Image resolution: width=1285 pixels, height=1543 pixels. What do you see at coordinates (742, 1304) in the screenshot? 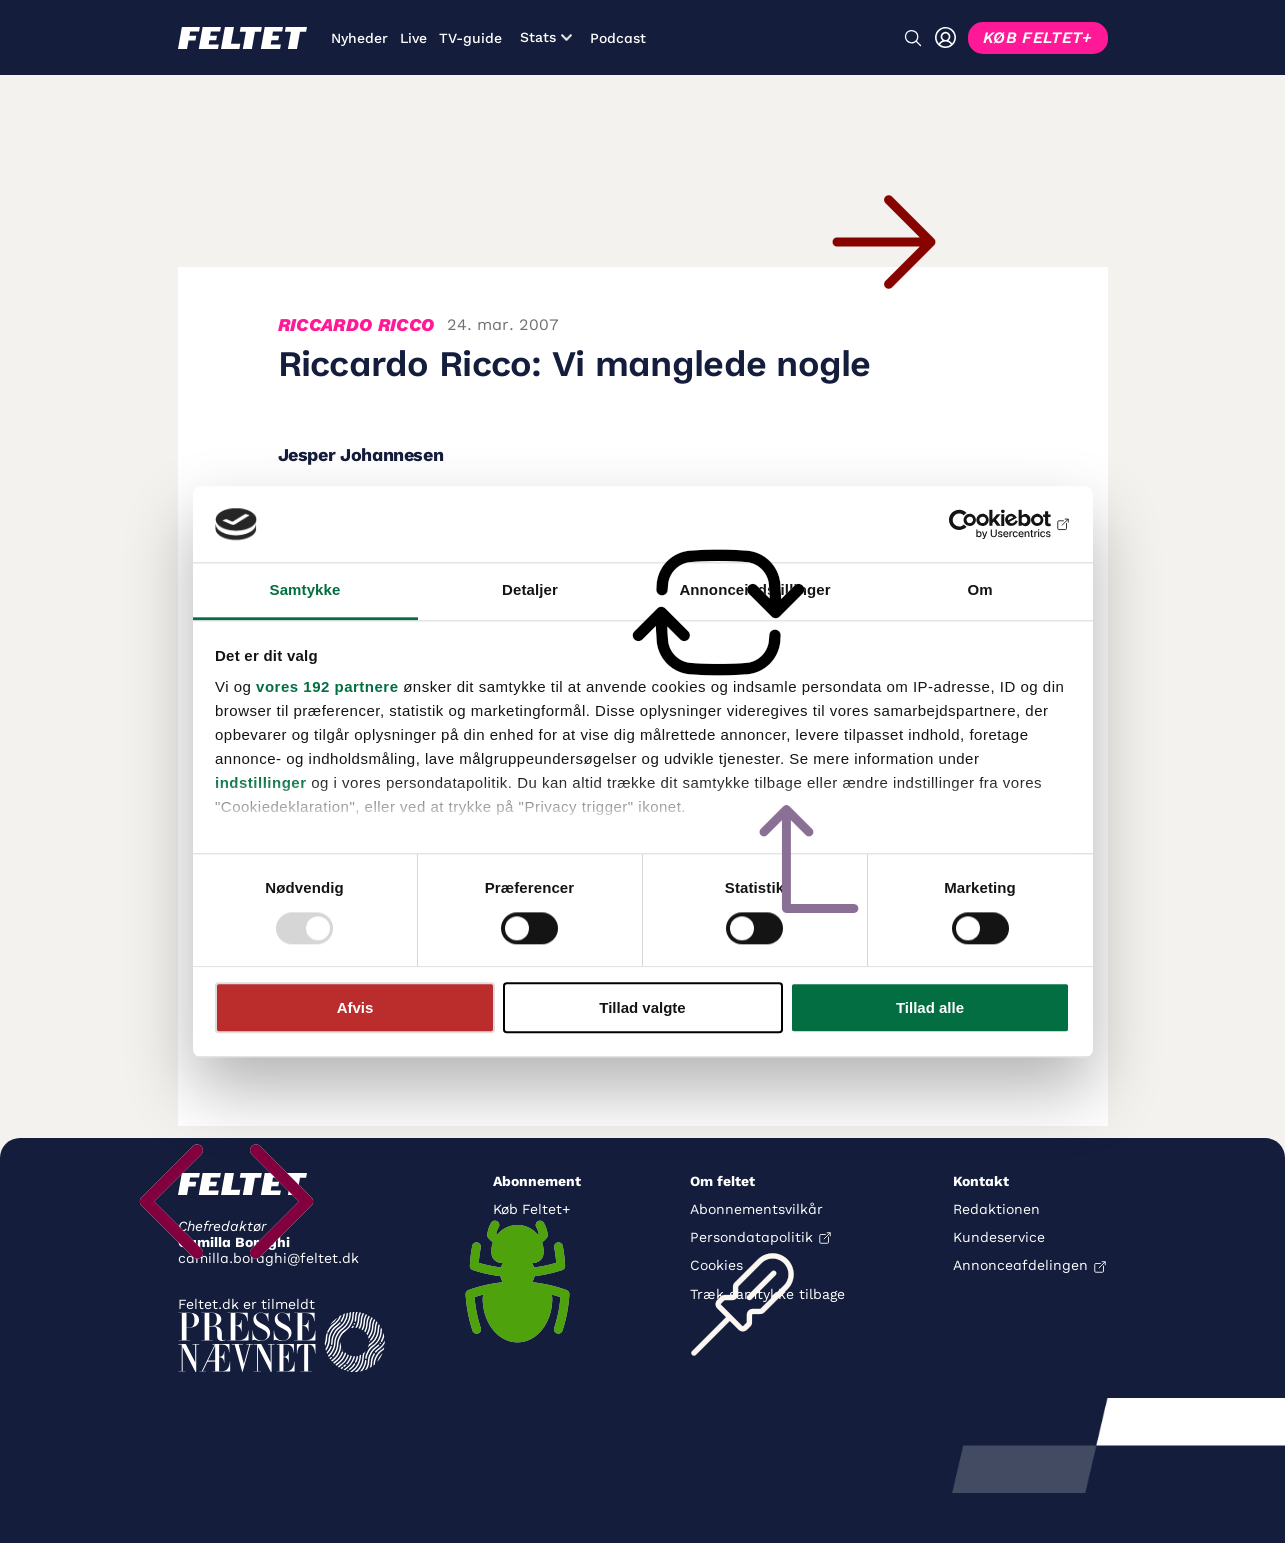
I see `access settings or configuration options` at bounding box center [742, 1304].